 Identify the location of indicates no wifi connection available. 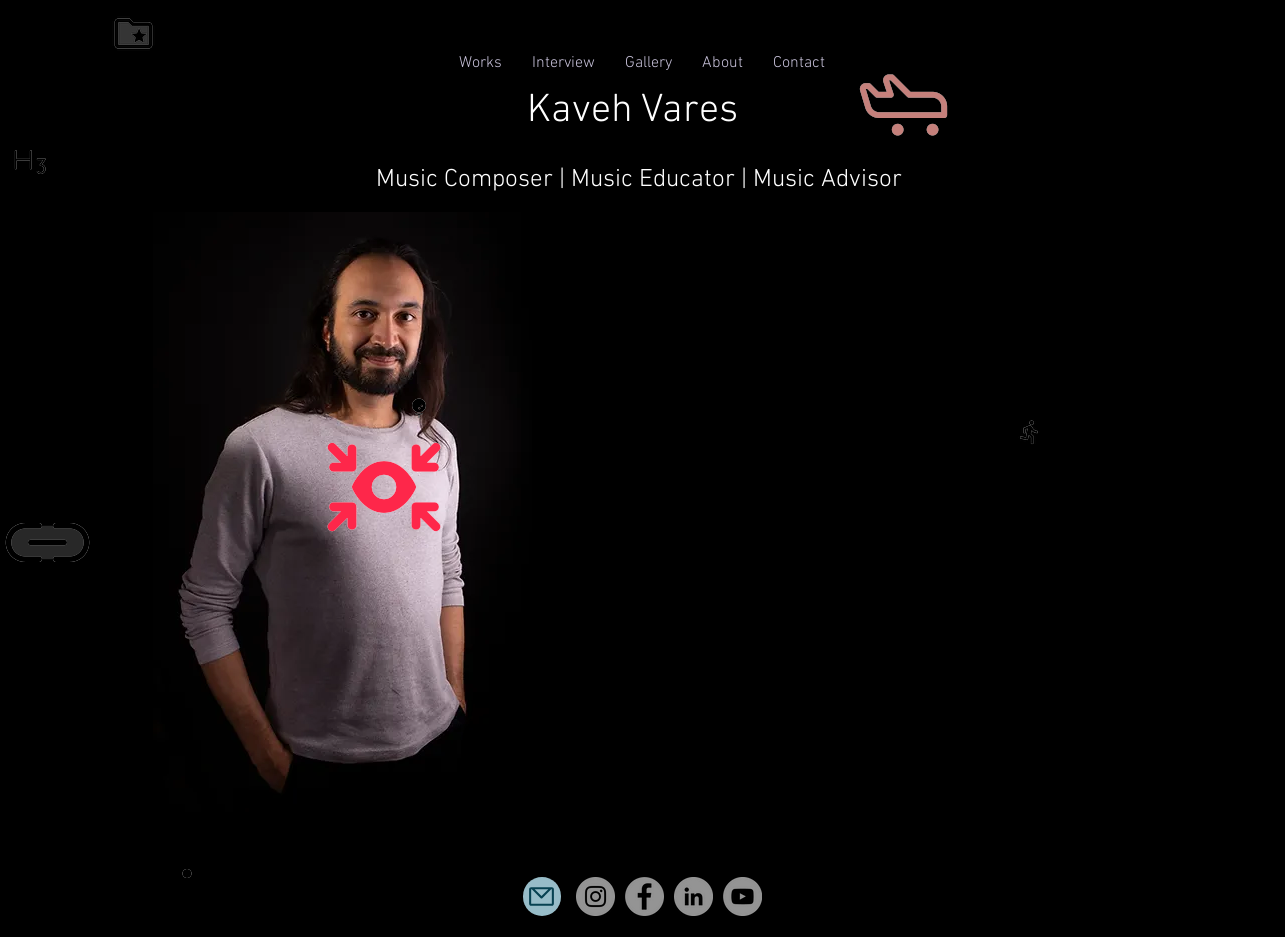
(187, 845).